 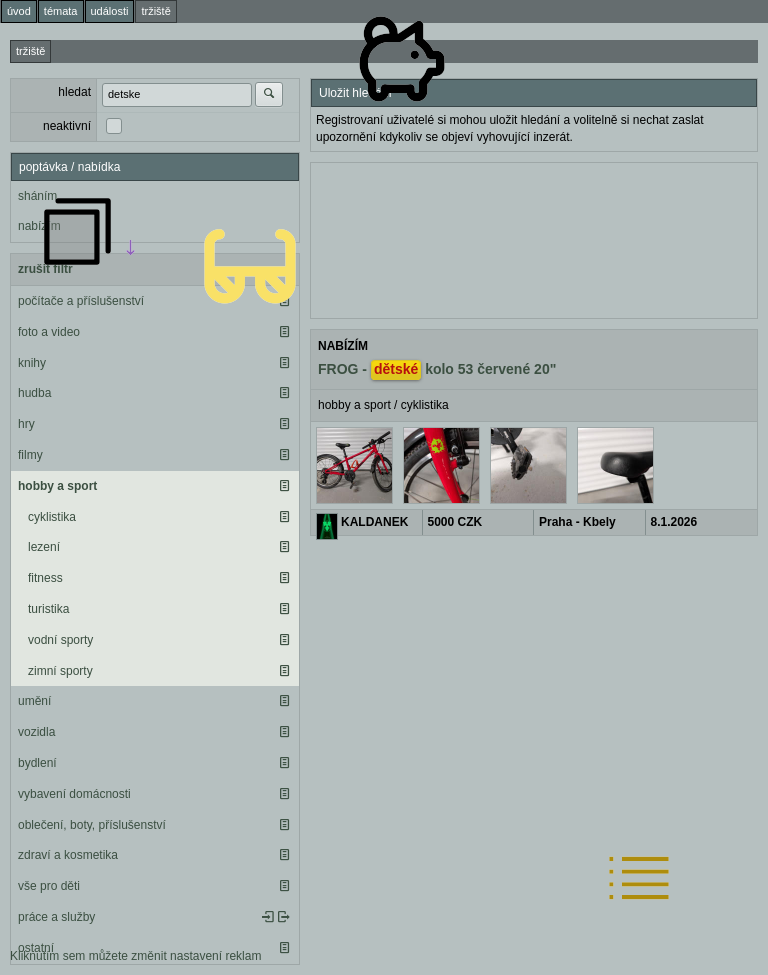 What do you see at coordinates (250, 268) in the screenshot?
I see `toggle cool or casual display mode` at bounding box center [250, 268].